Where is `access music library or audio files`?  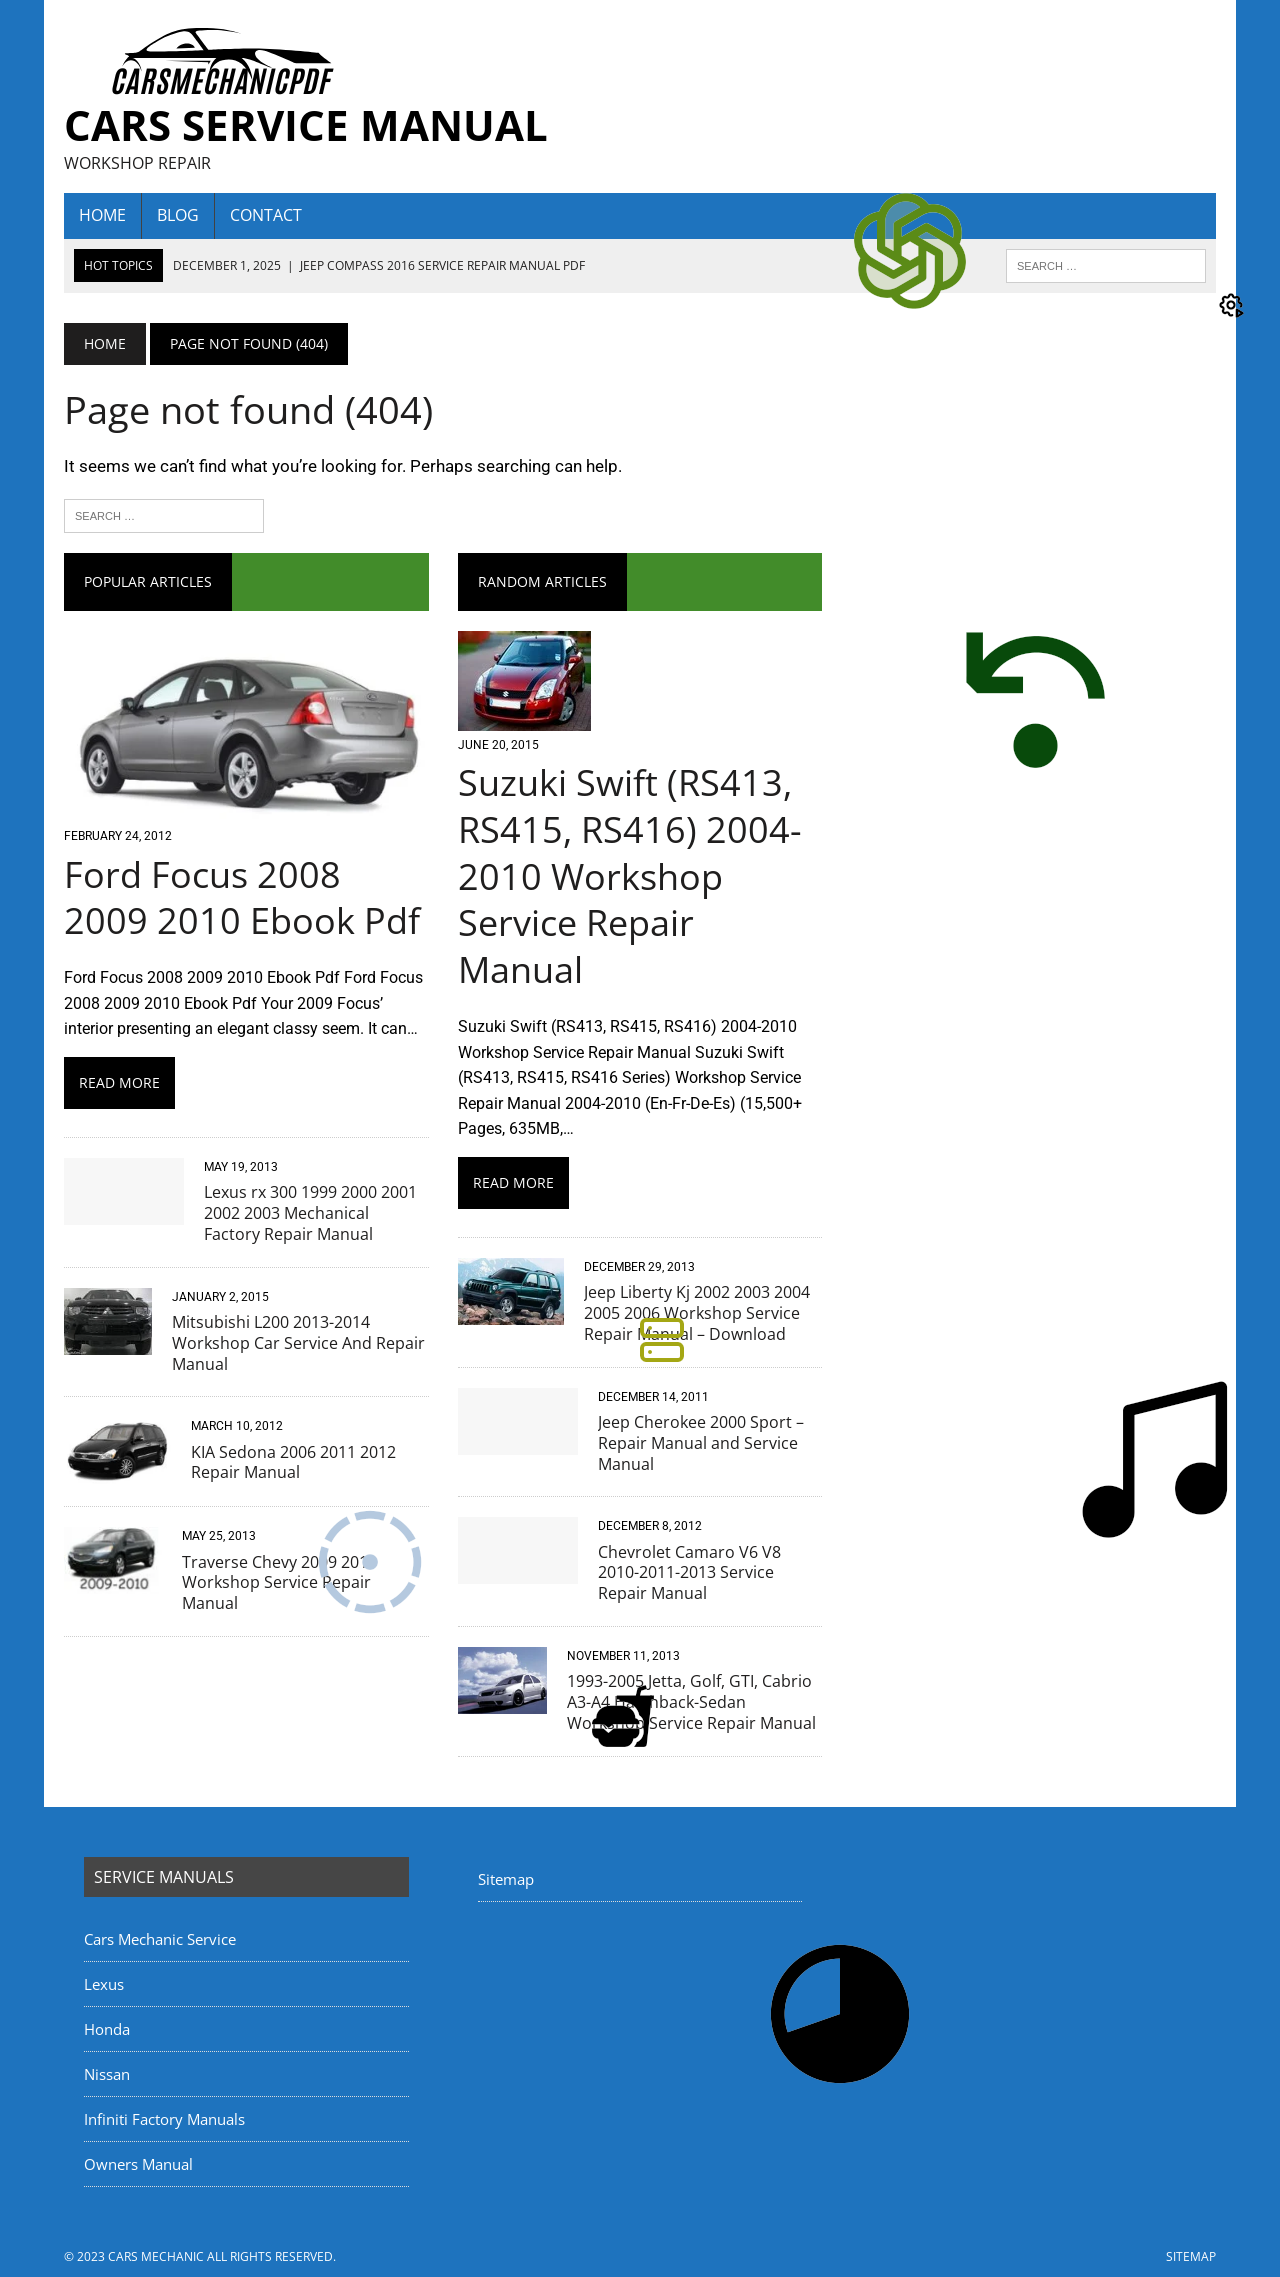 access music library or audio files is located at coordinates (1163, 1462).